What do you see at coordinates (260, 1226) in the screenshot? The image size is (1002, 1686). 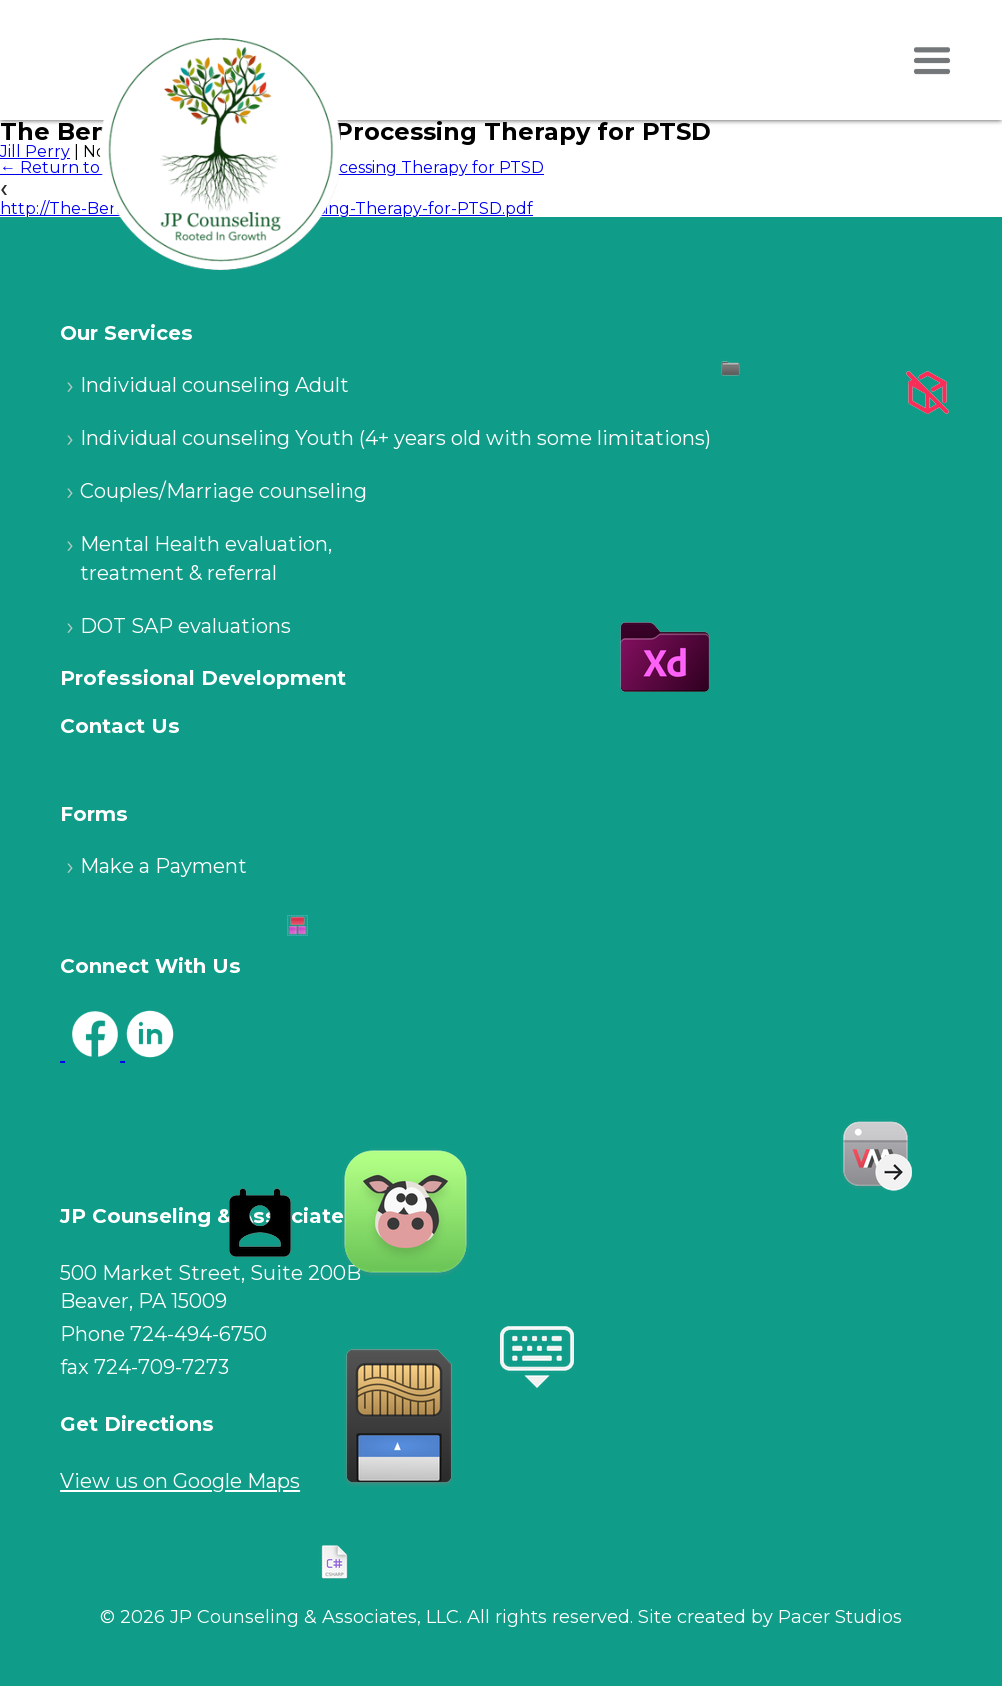 I see `view contact's calendar or schedule` at bounding box center [260, 1226].